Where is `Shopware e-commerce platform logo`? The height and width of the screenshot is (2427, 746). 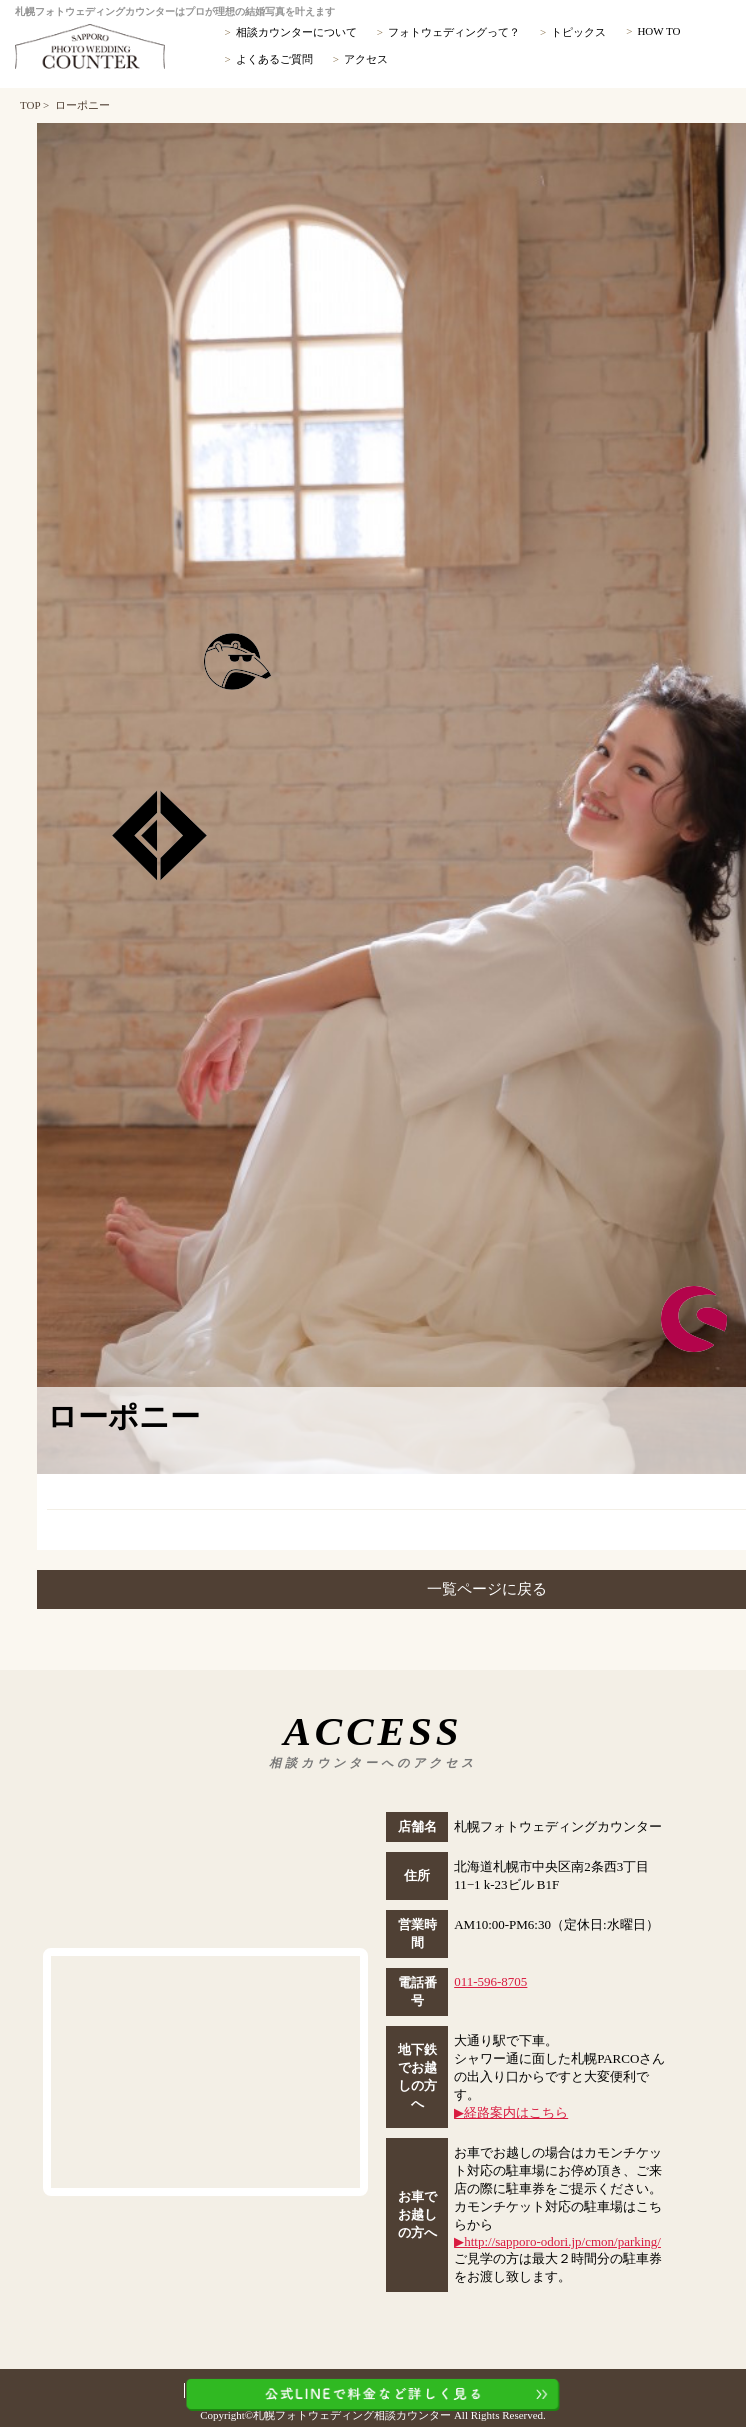 Shopware e-commerce platform logo is located at coordinates (694, 1319).